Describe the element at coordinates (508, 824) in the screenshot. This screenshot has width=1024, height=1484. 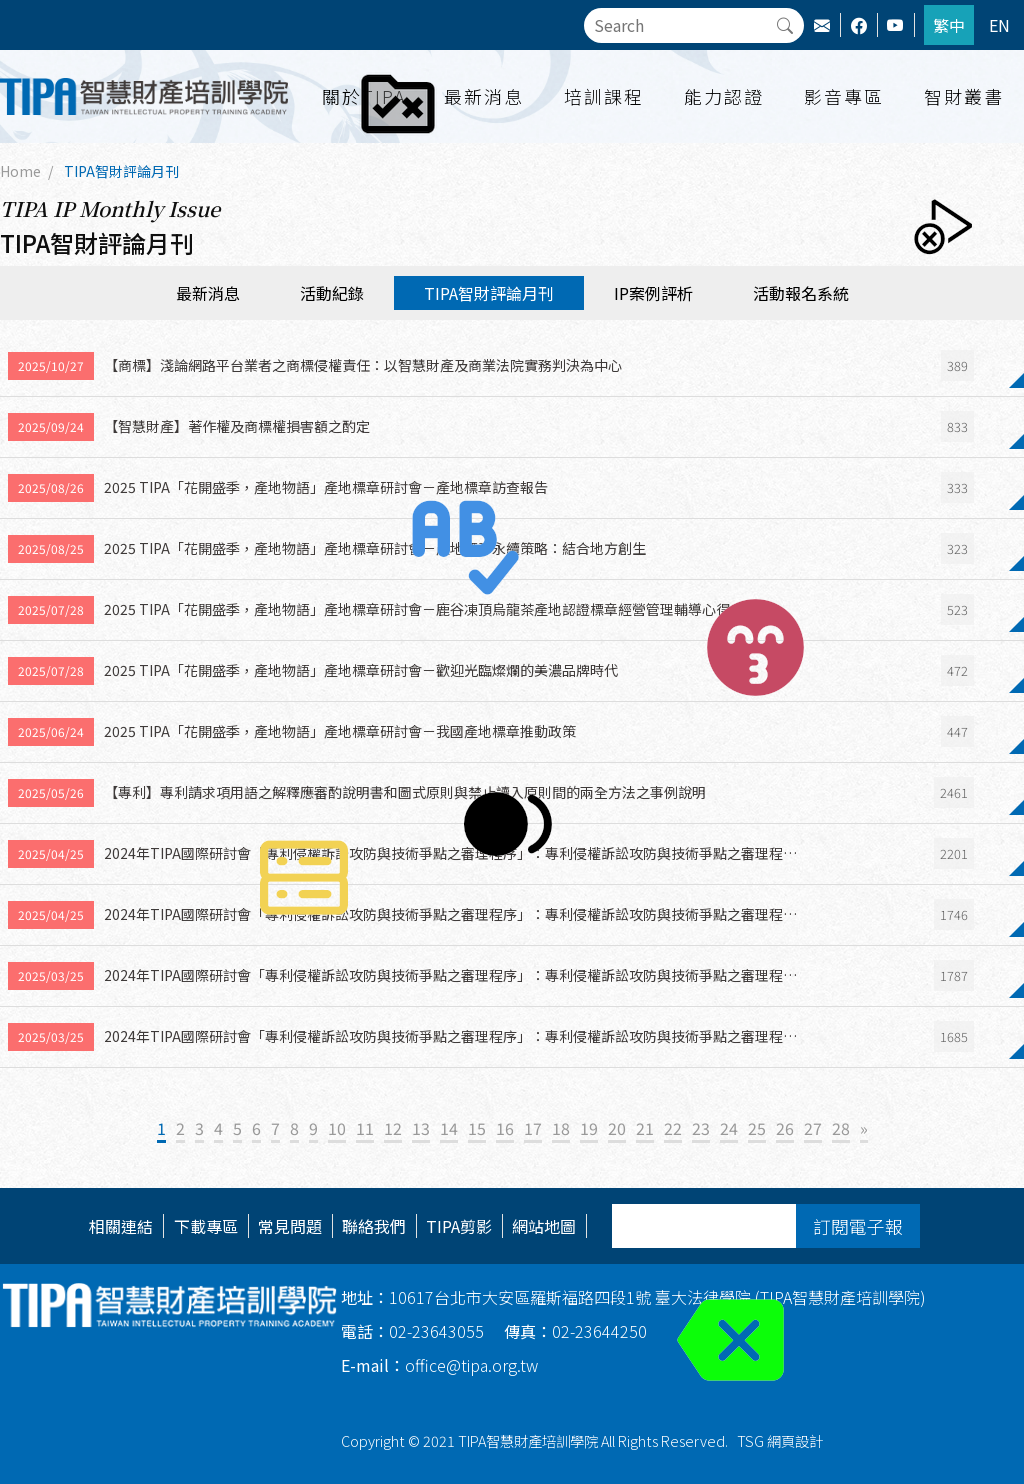
I see `indicates active recording or live broadcast` at that location.